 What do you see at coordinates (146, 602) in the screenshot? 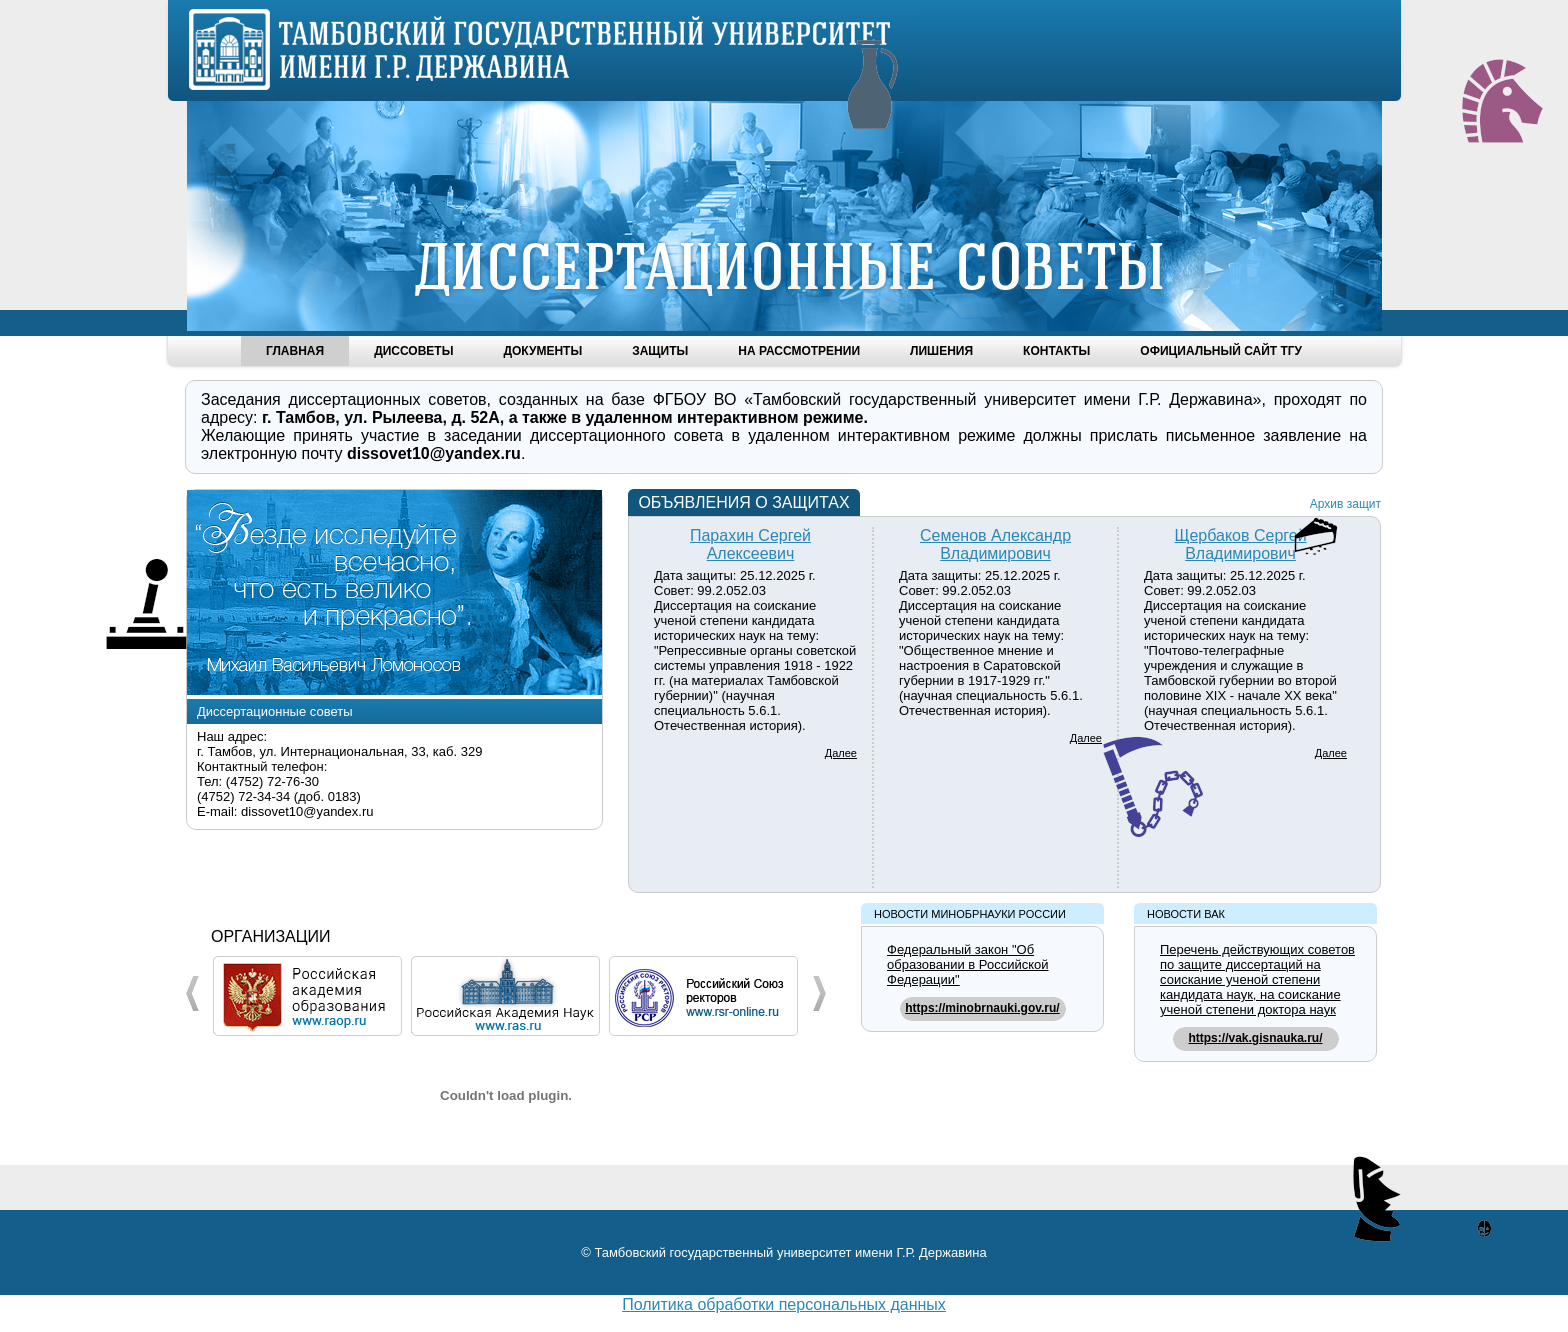
I see `access game controls or gaming mode` at bounding box center [146, 602].